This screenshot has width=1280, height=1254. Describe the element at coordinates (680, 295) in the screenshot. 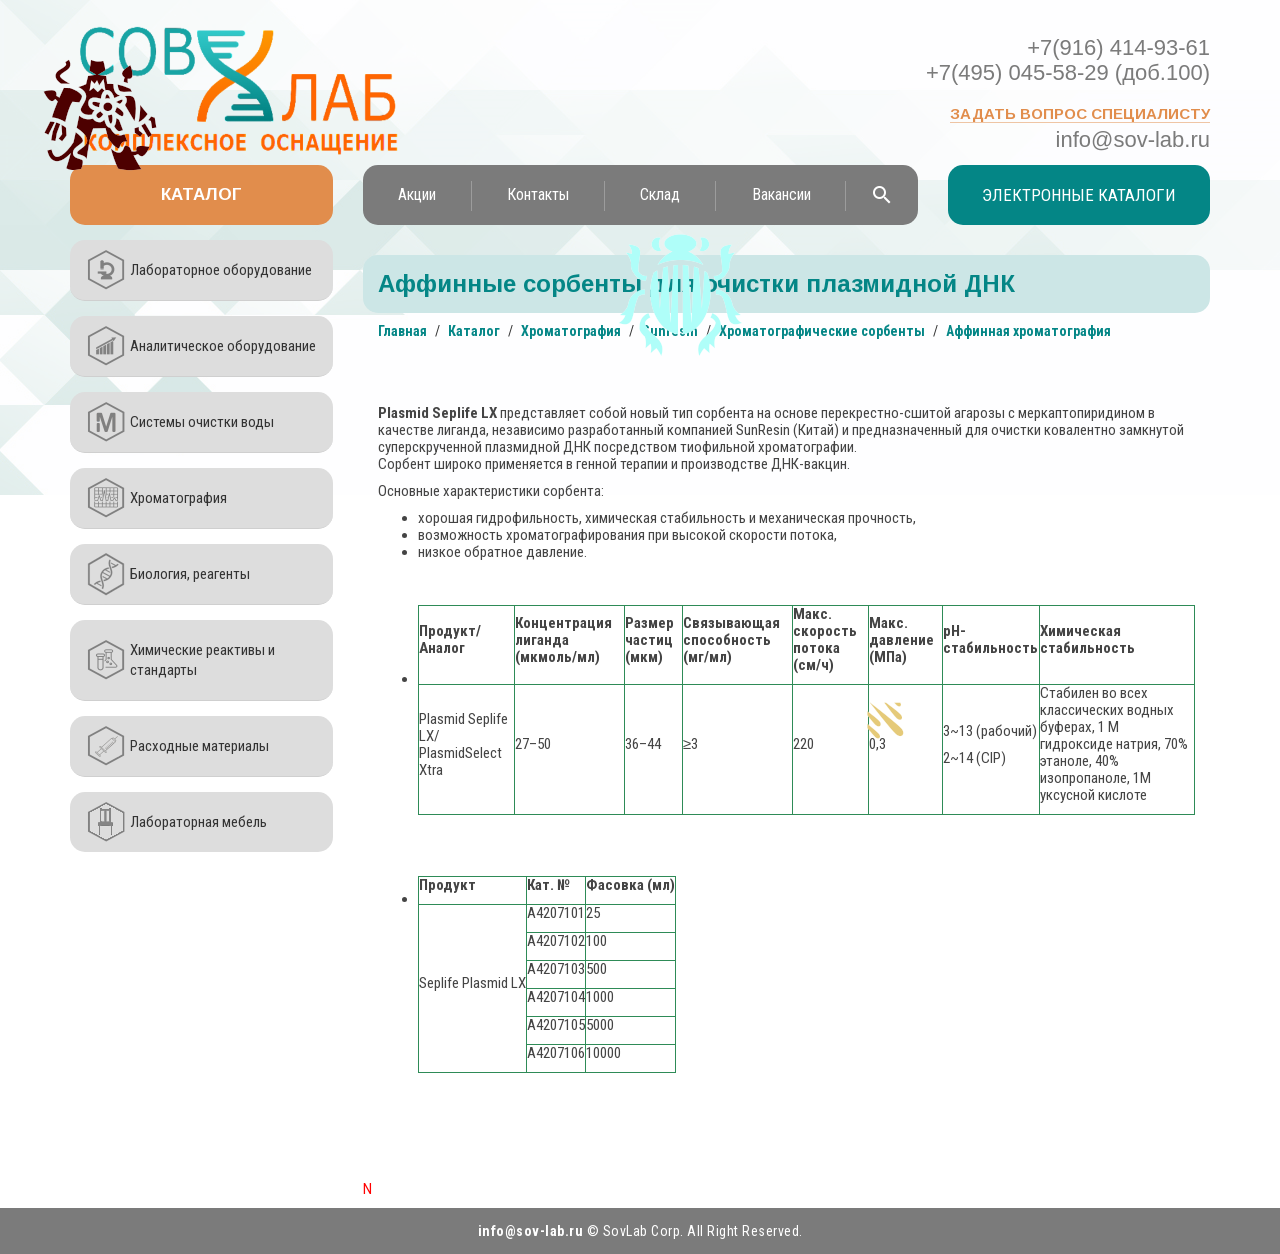

I see `egyptian or ancient history themed game element` at that location.